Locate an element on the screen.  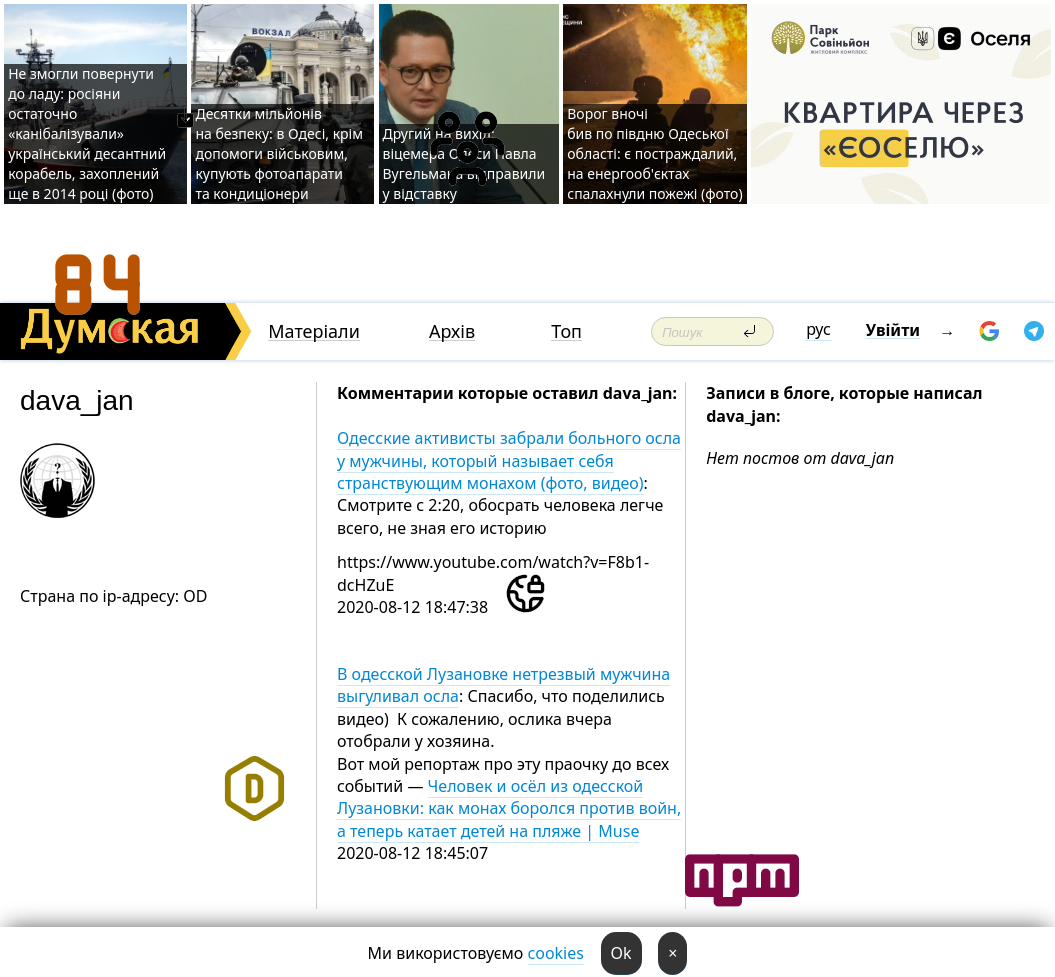
download a file or content is located at coordinates (185, 117).